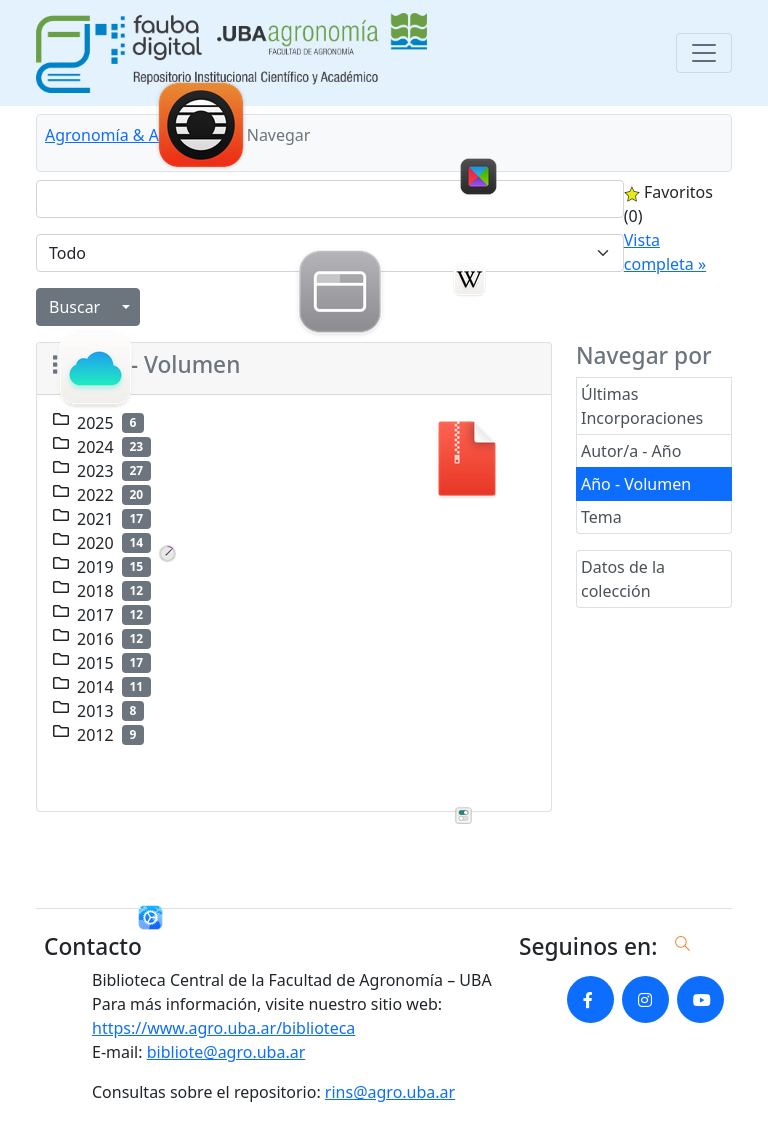 This screenshot has width=768, height=1128. I want to click on a compressed tar archive file (.tar.z), so click(467, 460).